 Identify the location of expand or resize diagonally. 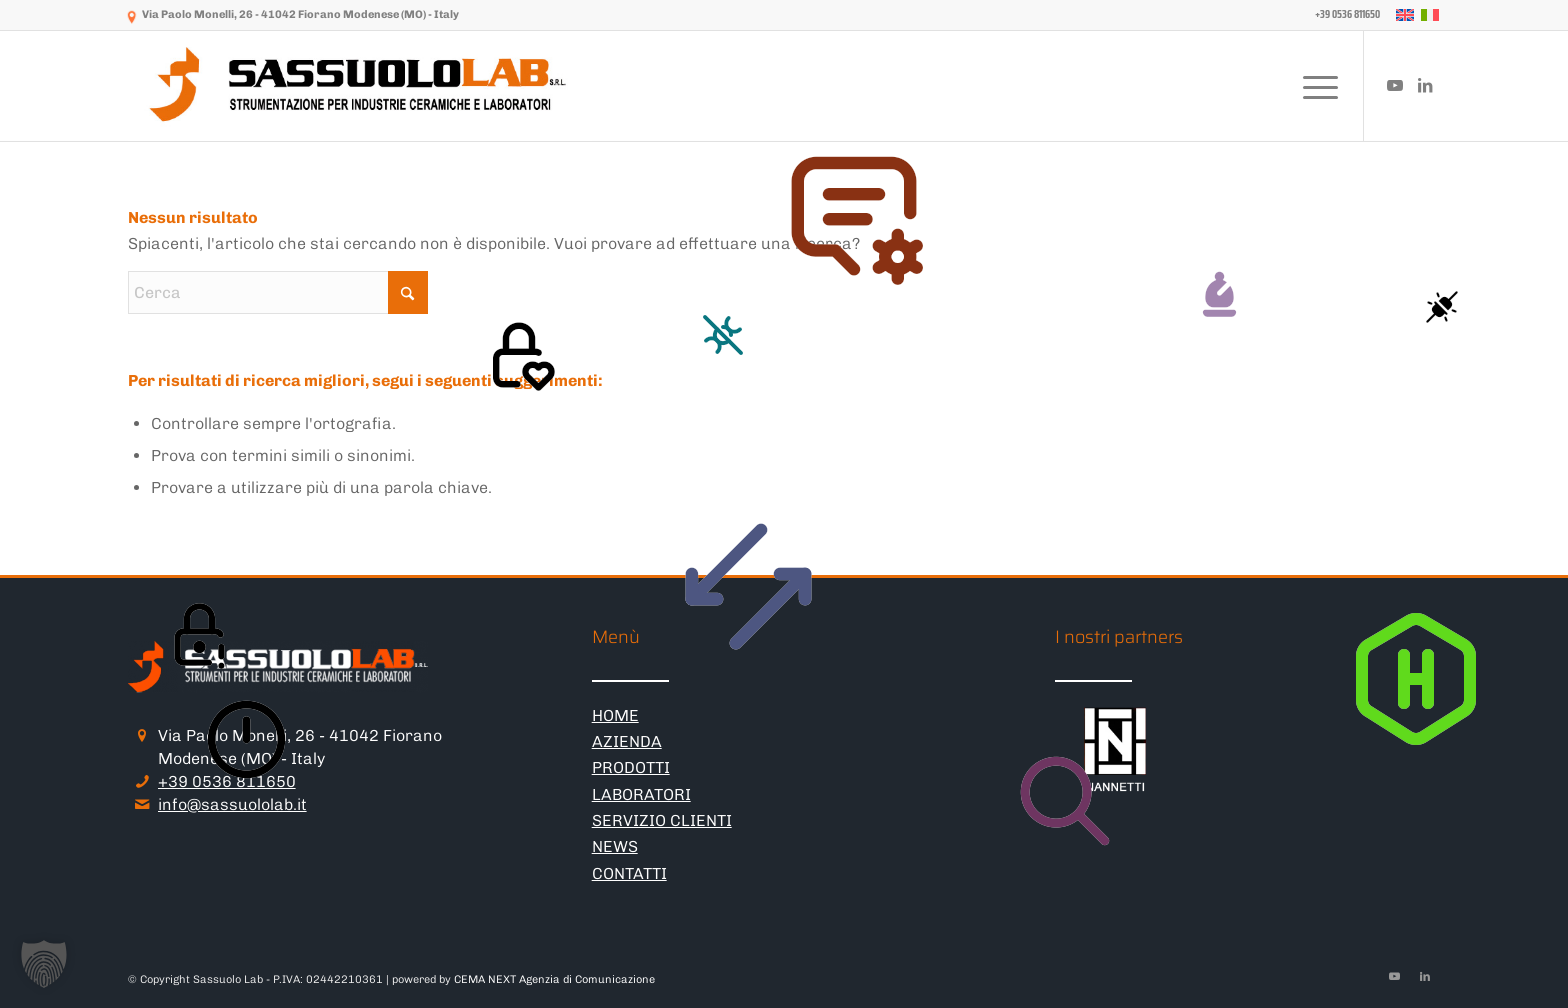
(748, 586).